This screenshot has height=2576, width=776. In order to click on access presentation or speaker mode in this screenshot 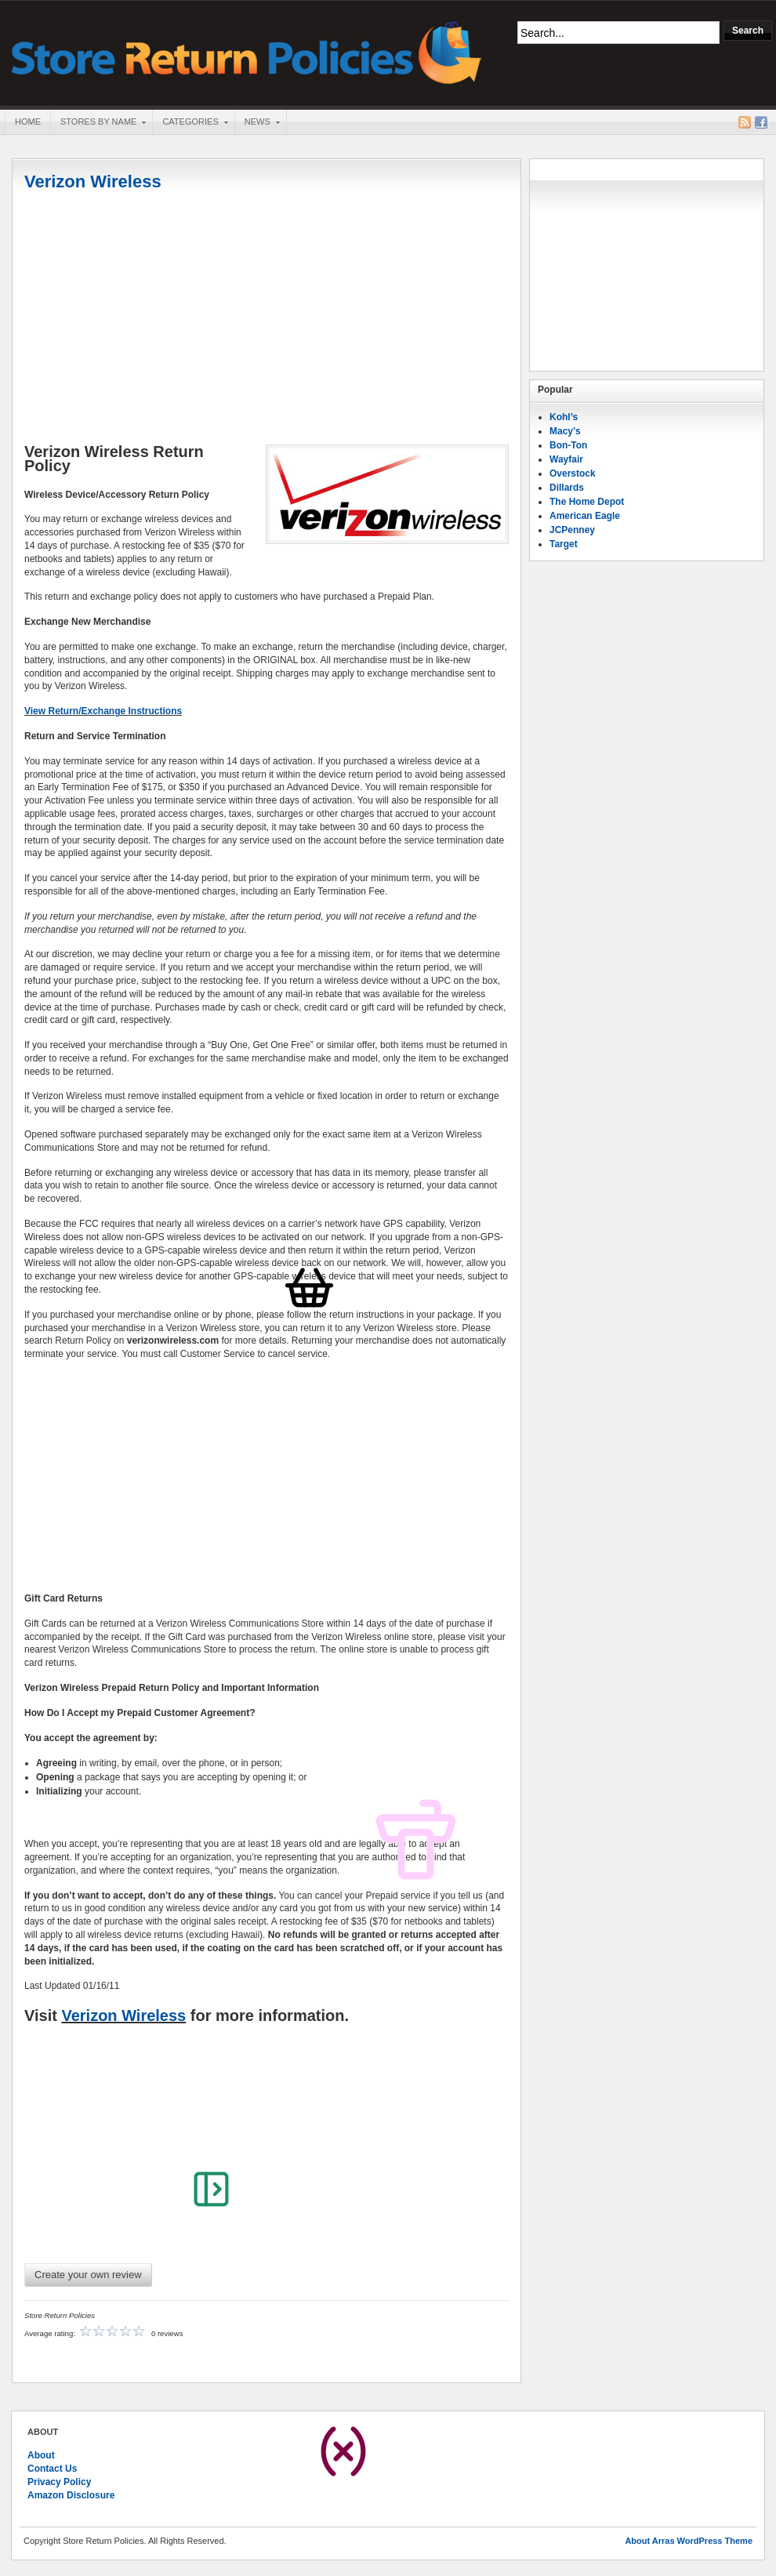, I will do `click(415, 1839)`.